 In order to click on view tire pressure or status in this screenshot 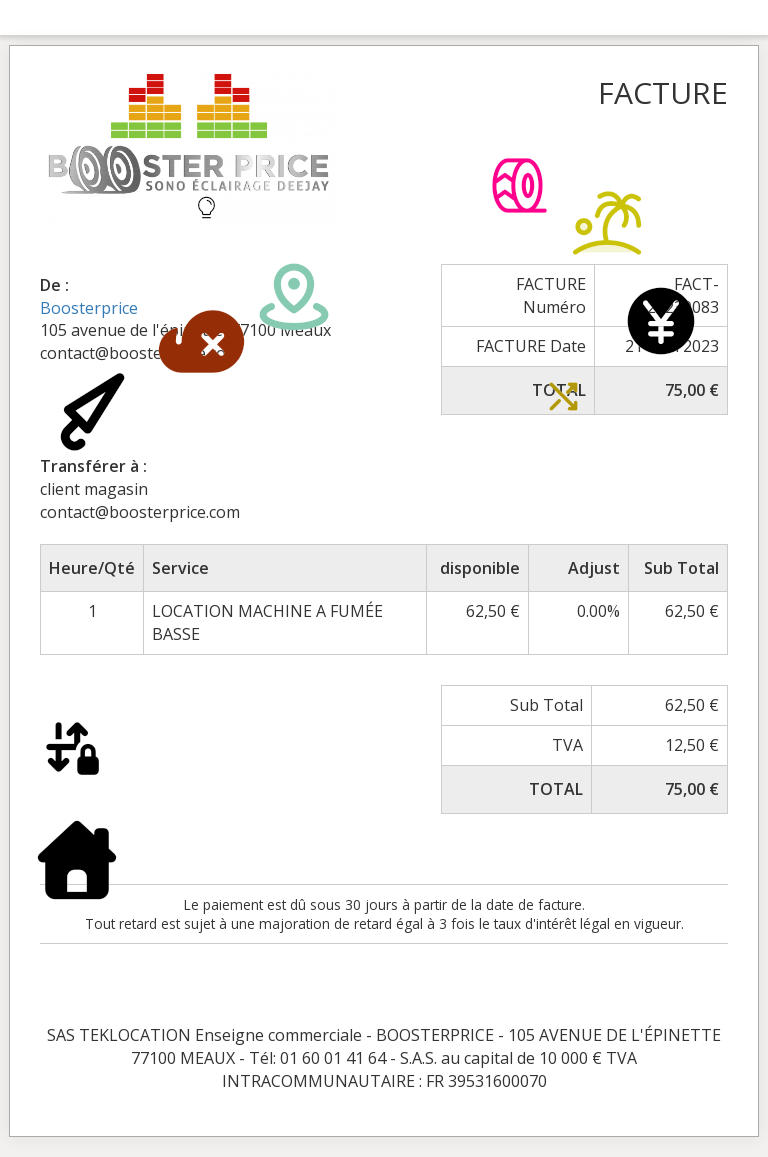, I will do `click(517, 185)`.